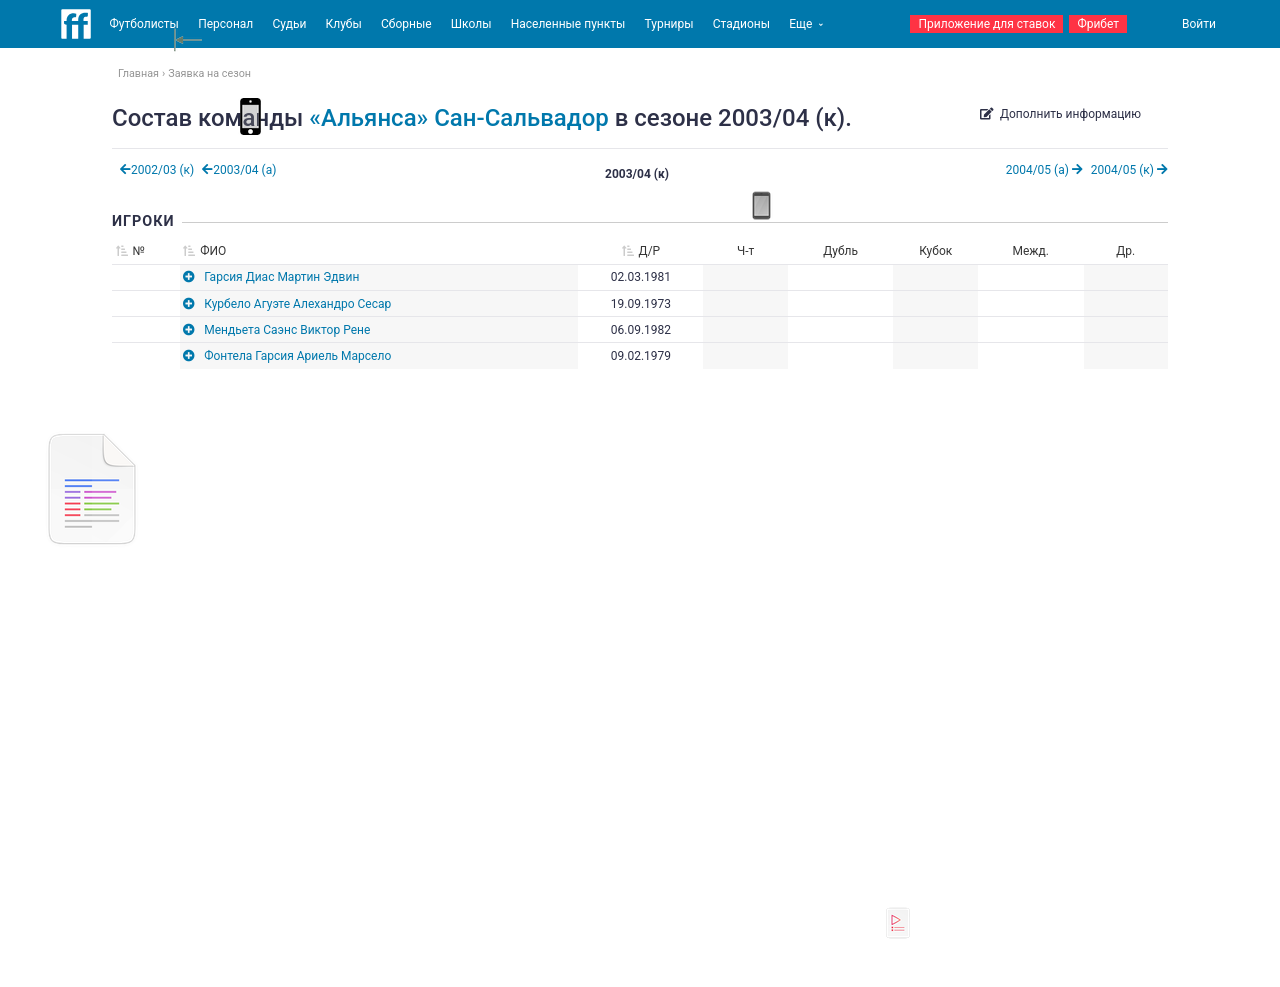 The height and width of the screenshot is (987, 1280). What do you see at coordinates (92, 489) in the screenshot?
I see `open developer tools or IDE` at bounding box center [92, 489].